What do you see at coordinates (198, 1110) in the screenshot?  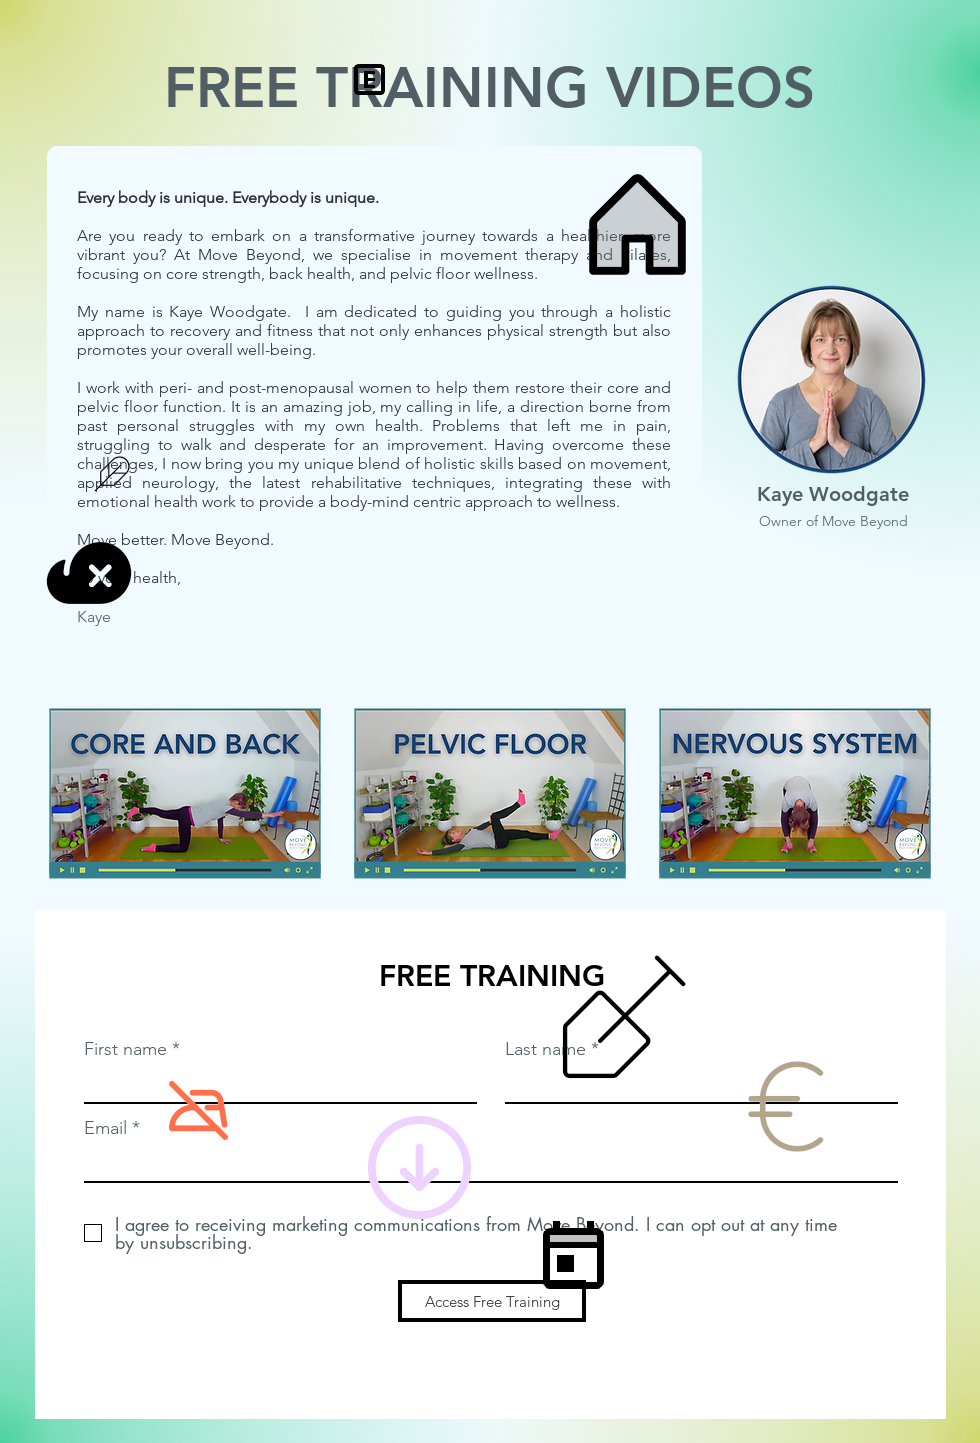 I see `do not iron this item` at bounding box center [198, 1110].